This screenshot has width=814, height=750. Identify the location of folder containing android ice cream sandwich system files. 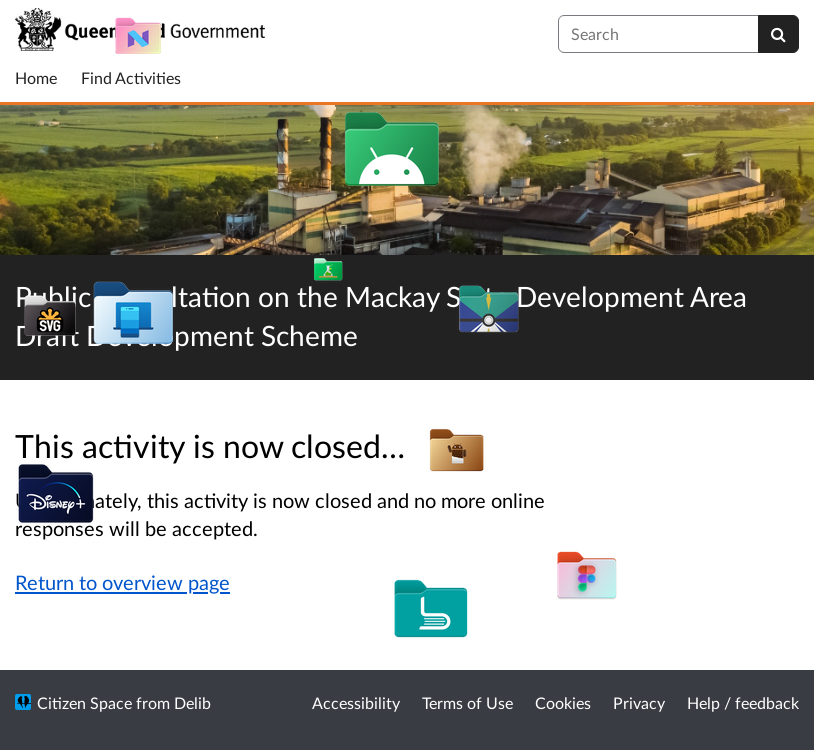
(456, 451).